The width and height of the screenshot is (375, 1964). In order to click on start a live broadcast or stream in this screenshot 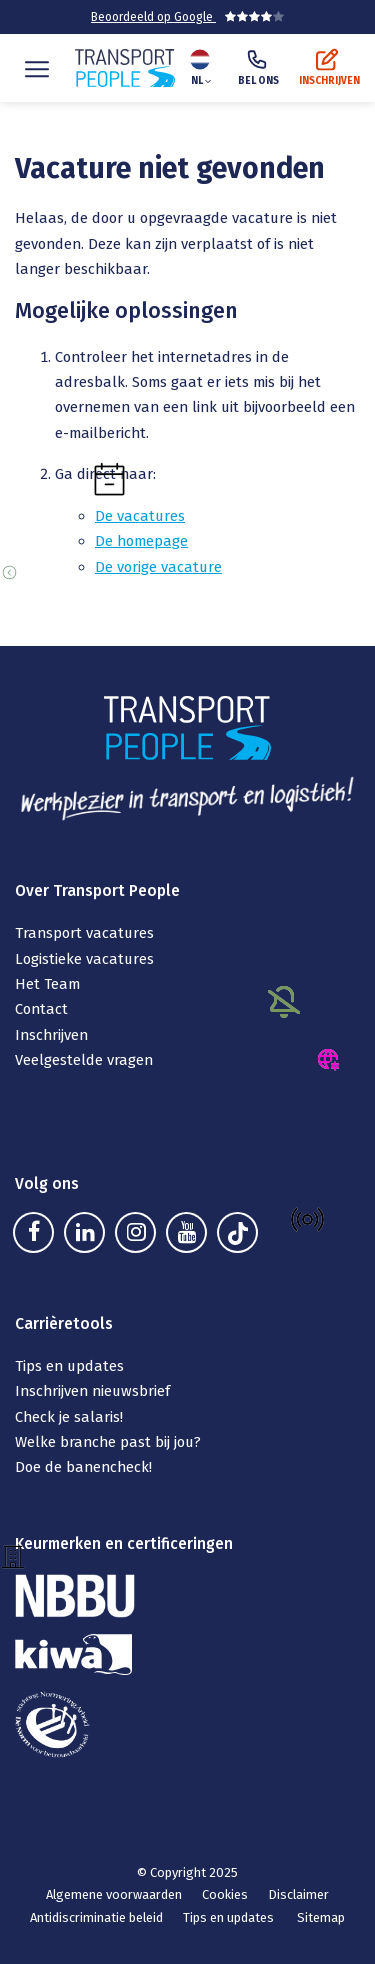, I will do `click(307, 1219)`.